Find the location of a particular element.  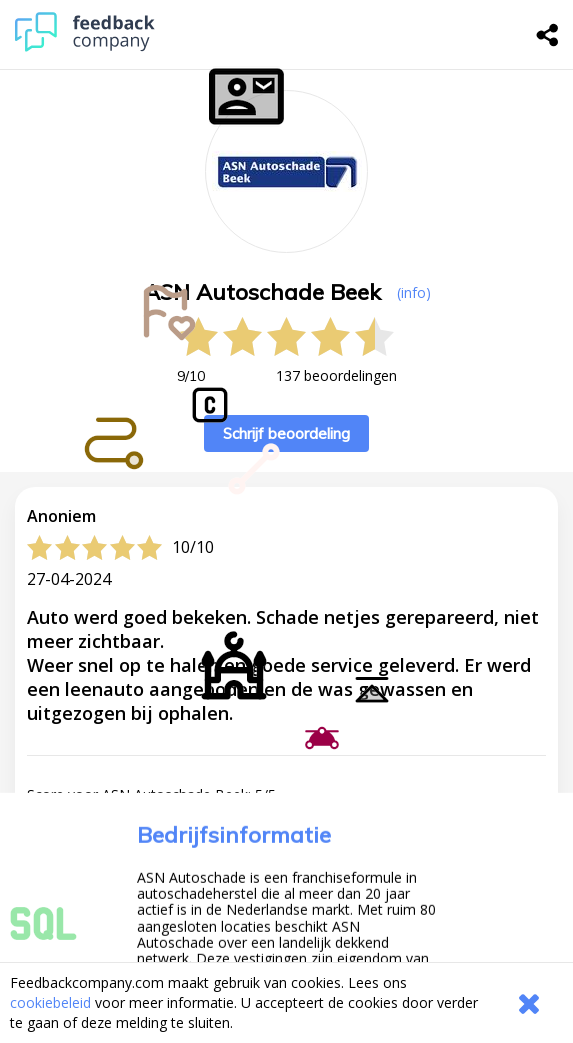

collapse content or panel upward is located at coordinates (372, 689).